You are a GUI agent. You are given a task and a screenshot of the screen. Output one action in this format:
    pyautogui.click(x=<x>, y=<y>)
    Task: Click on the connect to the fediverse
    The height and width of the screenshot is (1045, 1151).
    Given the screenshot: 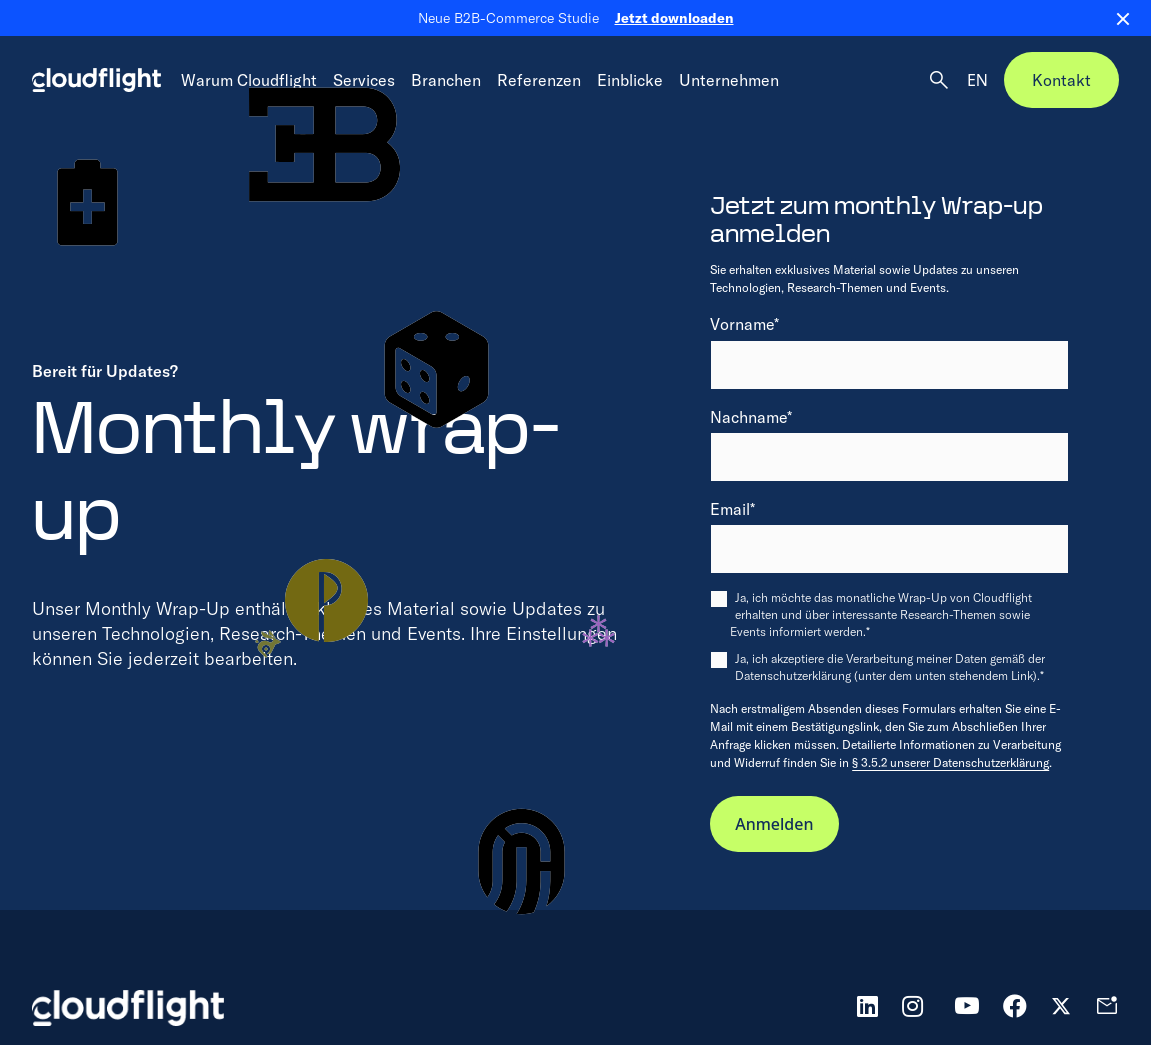 What is the action you would take?
    pyautogui.click(x=598, y=631)
    